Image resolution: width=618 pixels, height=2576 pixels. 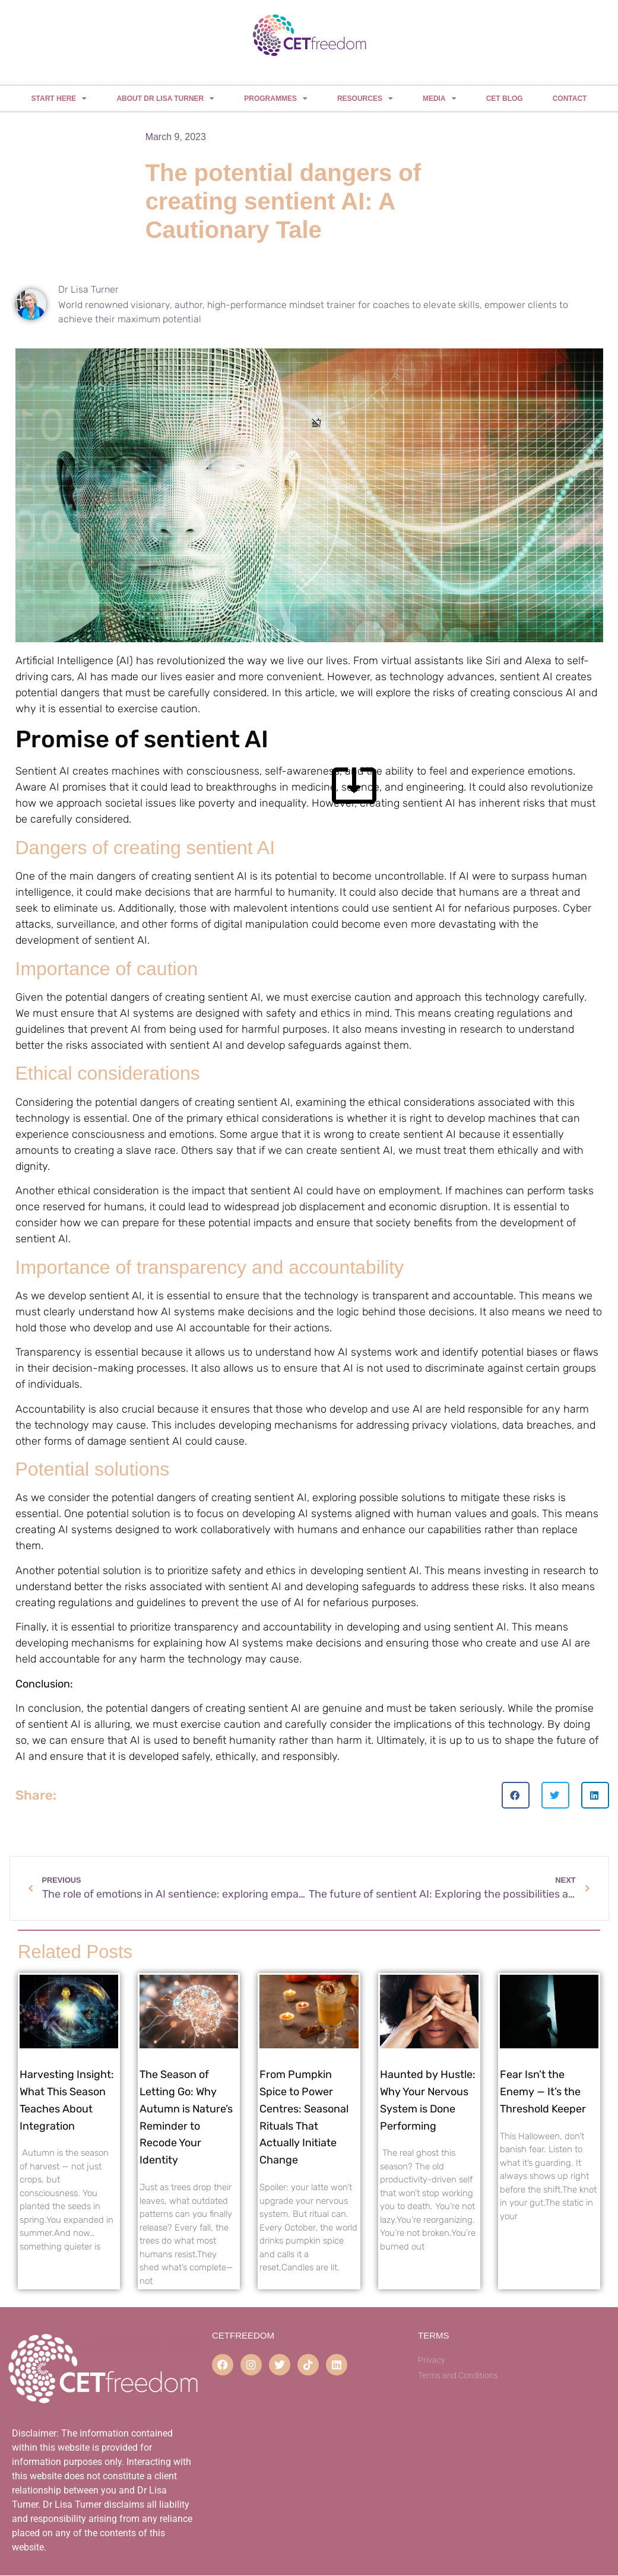 What do you see at coordinates (316, 423) in the screenshot?
I see `indicates no food allowed in this area` at bounding box center [316, 423].